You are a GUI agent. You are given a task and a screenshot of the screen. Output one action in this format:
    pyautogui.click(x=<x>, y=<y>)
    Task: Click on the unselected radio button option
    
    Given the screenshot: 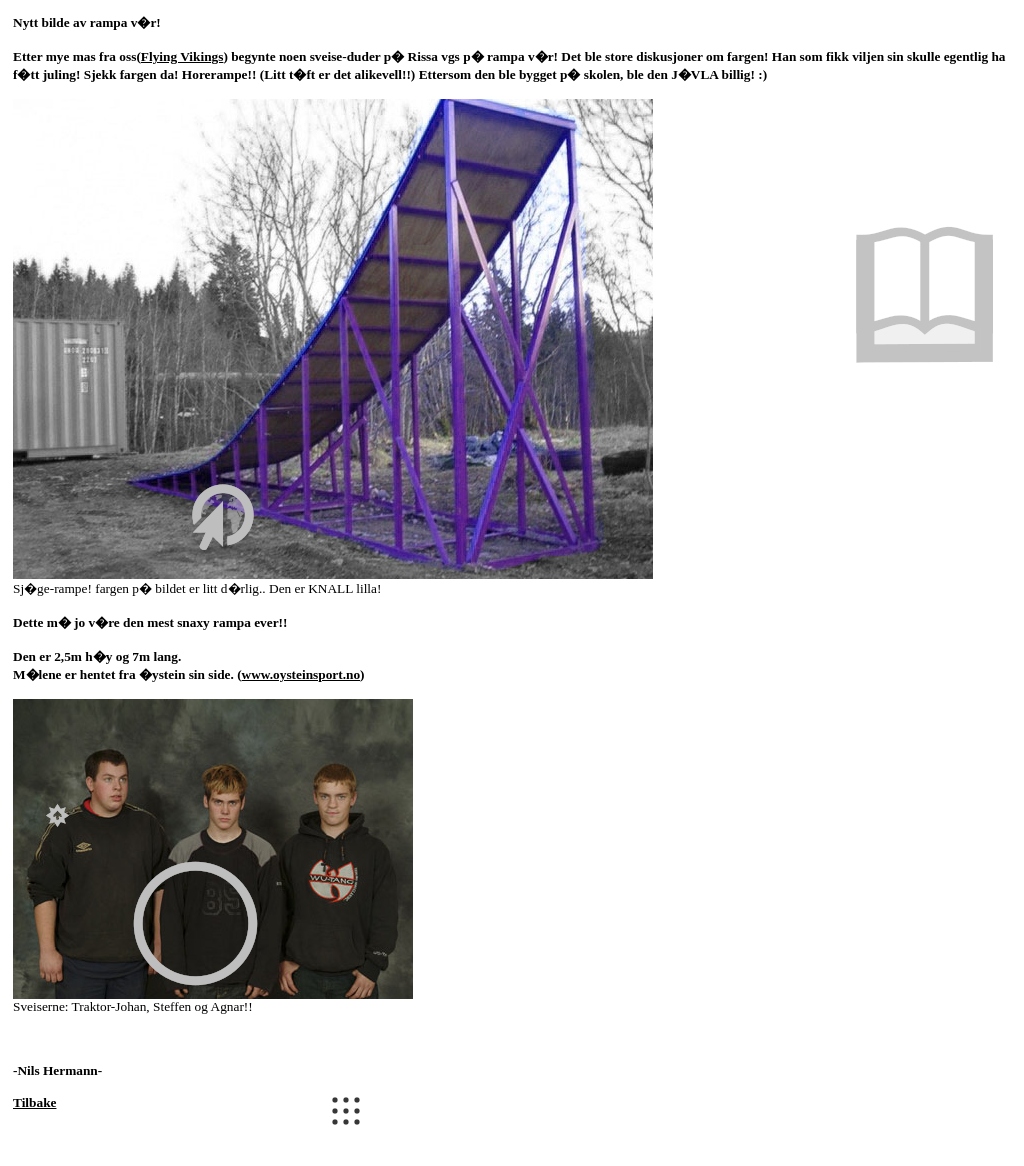 What is the action you would take?
    pyautogui.click(x=195, y=923)
    